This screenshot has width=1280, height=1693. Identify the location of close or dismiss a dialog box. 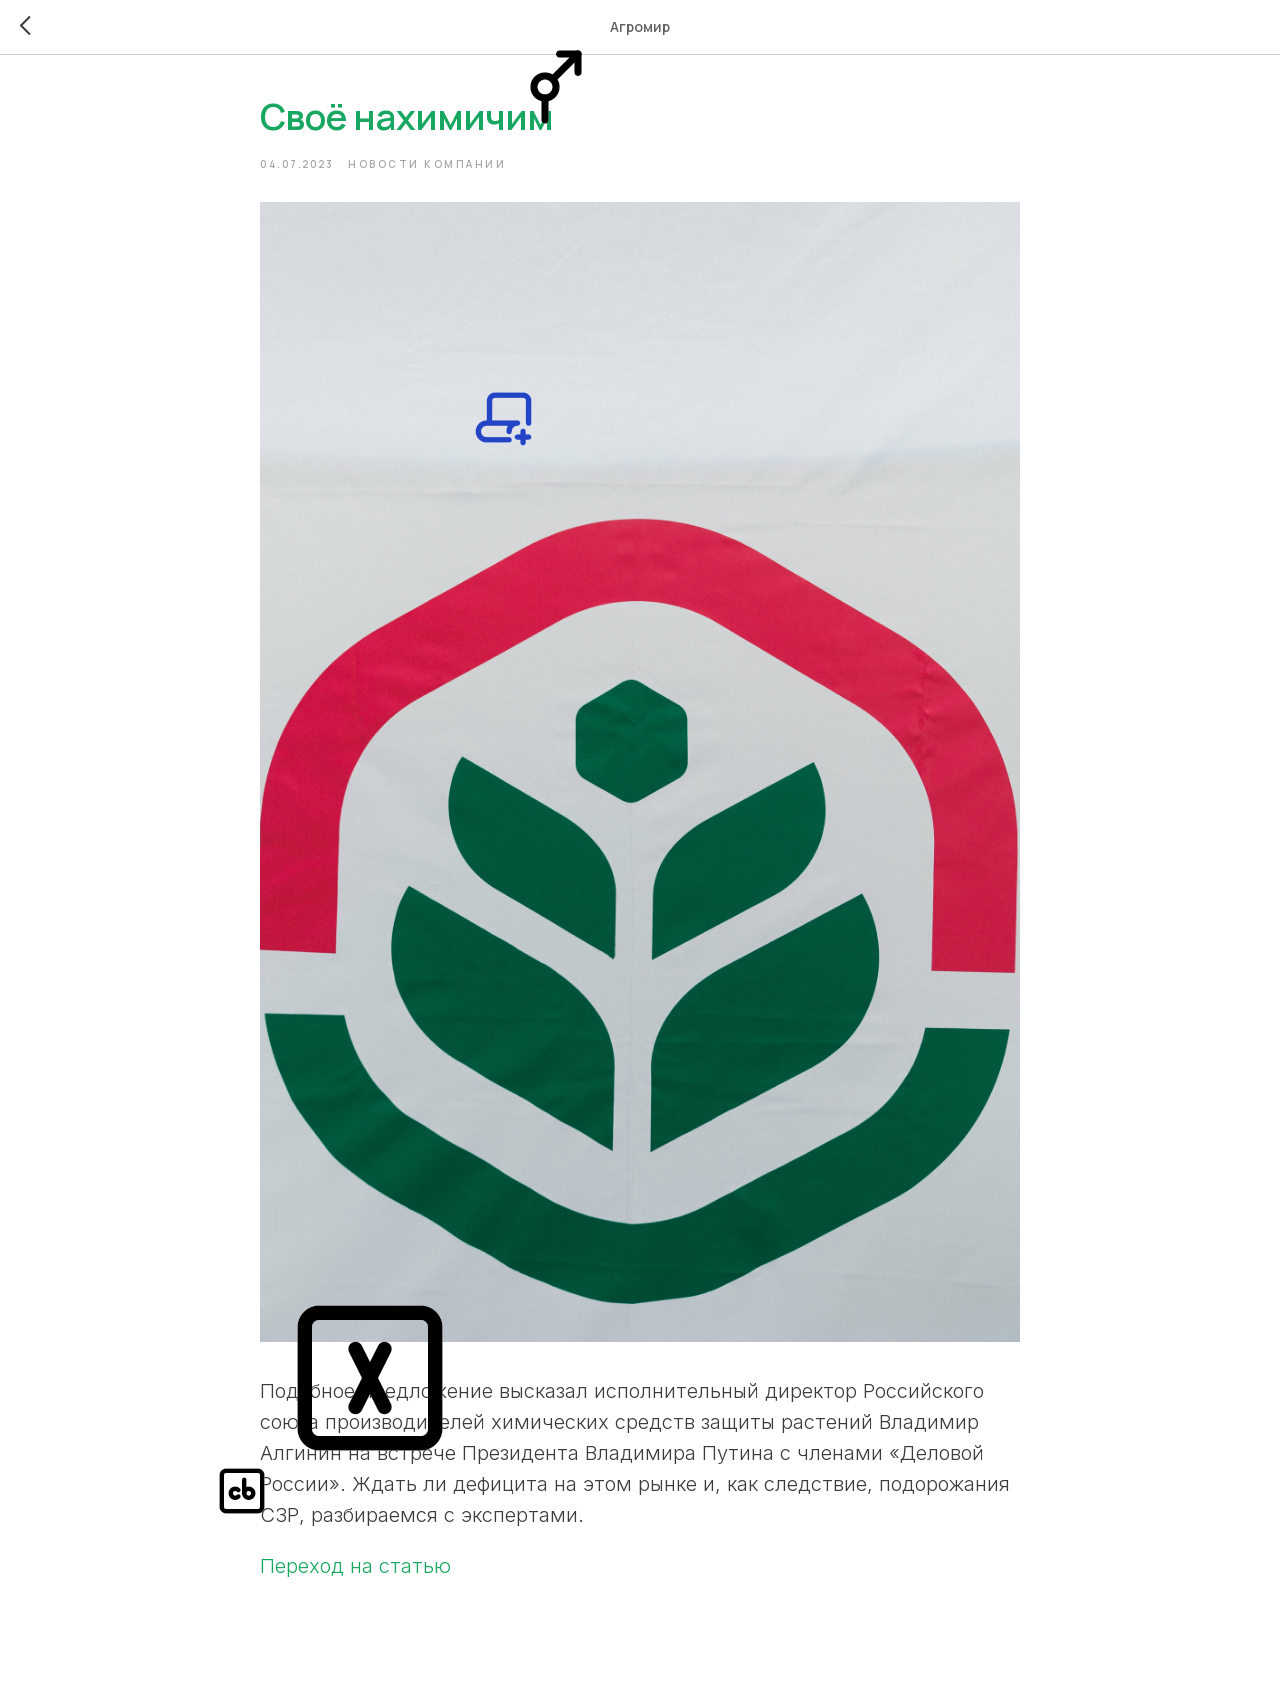
(370, 1378).